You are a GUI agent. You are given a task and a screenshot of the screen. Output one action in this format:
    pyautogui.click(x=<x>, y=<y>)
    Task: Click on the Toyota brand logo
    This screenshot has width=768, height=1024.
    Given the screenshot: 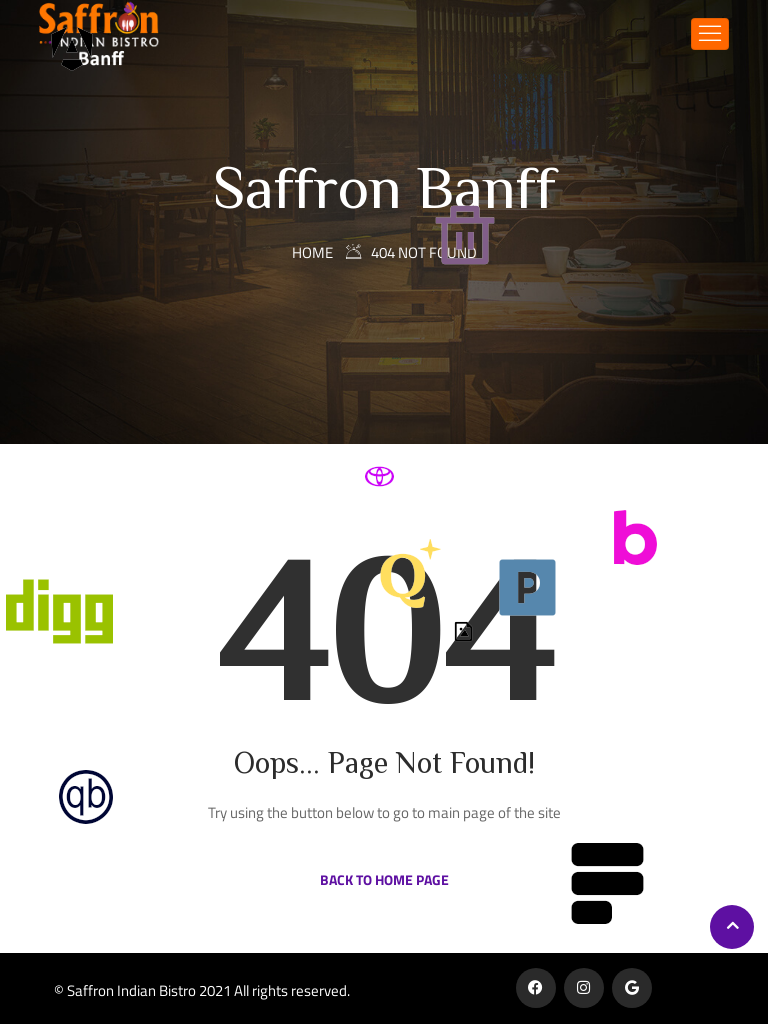 What is the action you would take?
    pyautogui.click(x=379, y=476)
    